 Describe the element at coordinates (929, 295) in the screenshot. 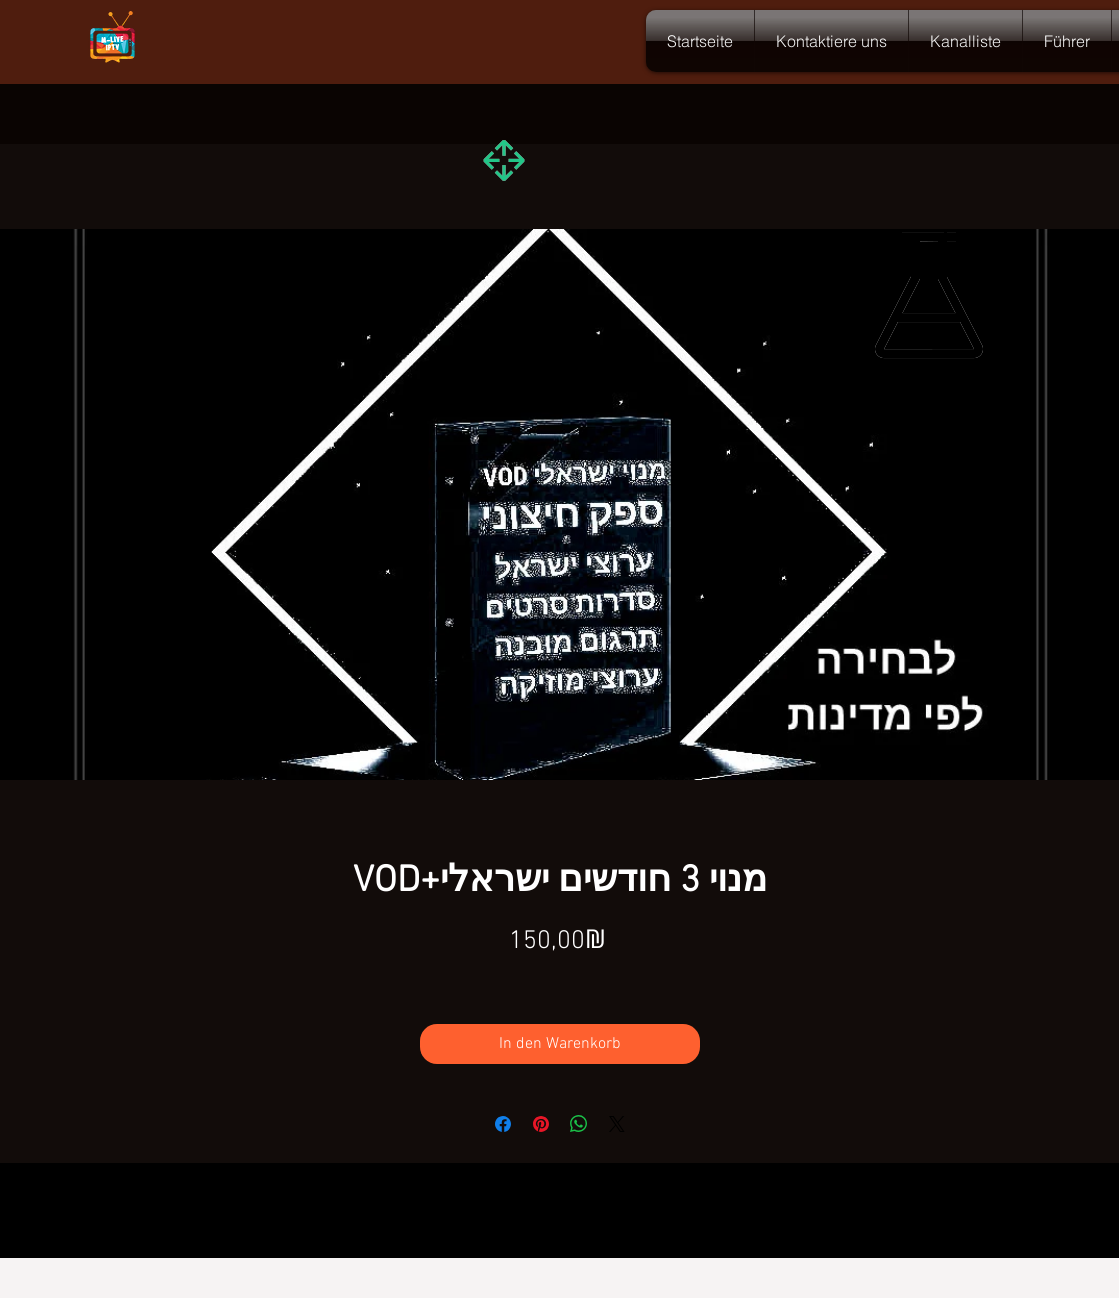

I see `access experimental or beta features` at that location.